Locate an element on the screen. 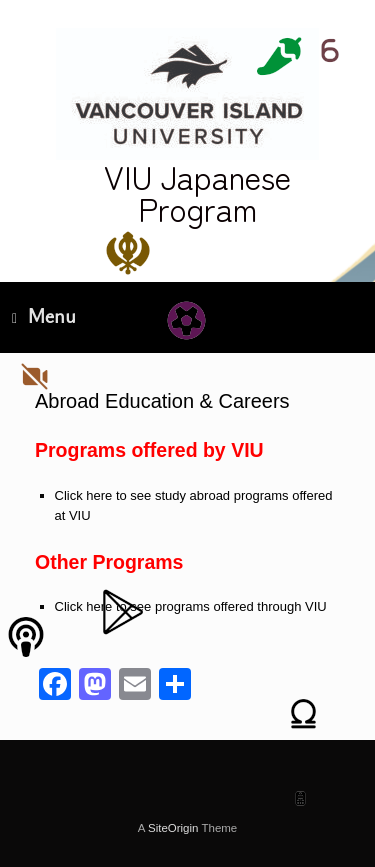 The width and height of the screenshot is (375, 867). access sports or soccer-related content is located at coordinates (186, 320).